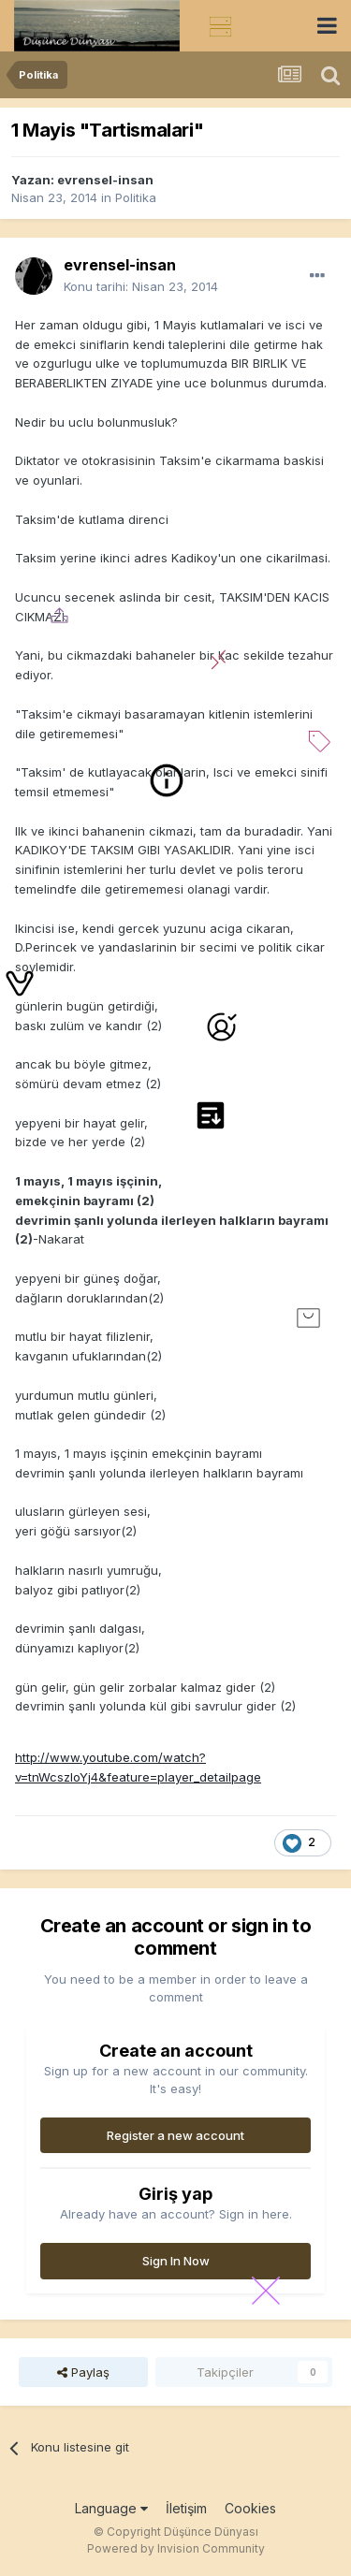 The height and width of the screenshot is (2576, 351). Describe the element at coordinates (318, 740) in the screenshot. I see `add or manage tags for an item` at that location.